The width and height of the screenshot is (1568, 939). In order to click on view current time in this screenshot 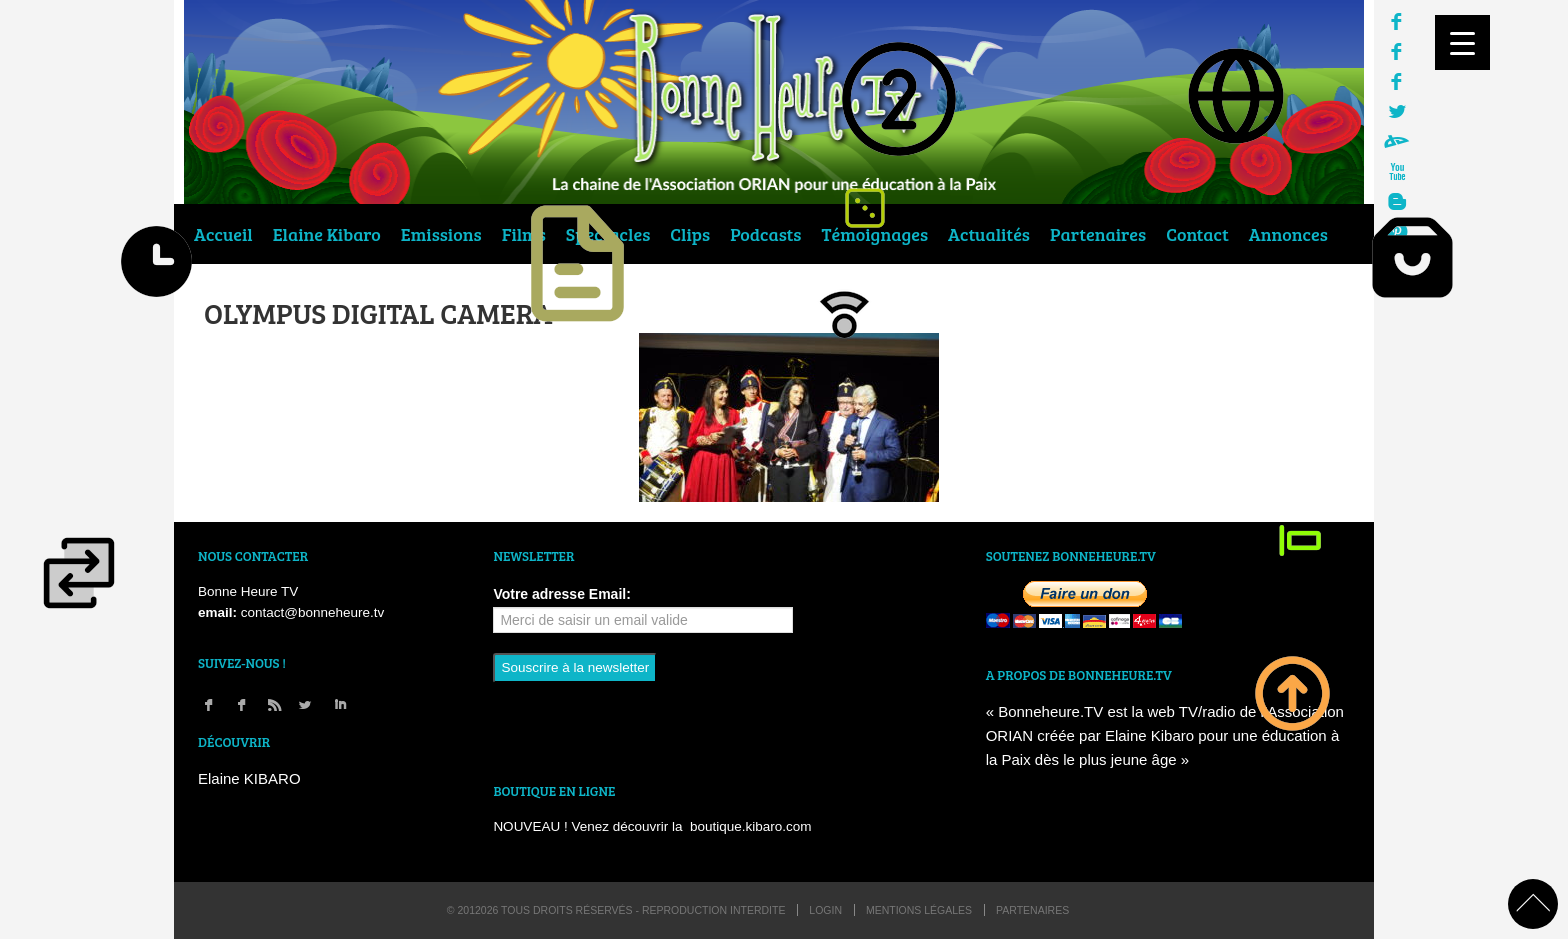, I will do `click(156, 261)`.